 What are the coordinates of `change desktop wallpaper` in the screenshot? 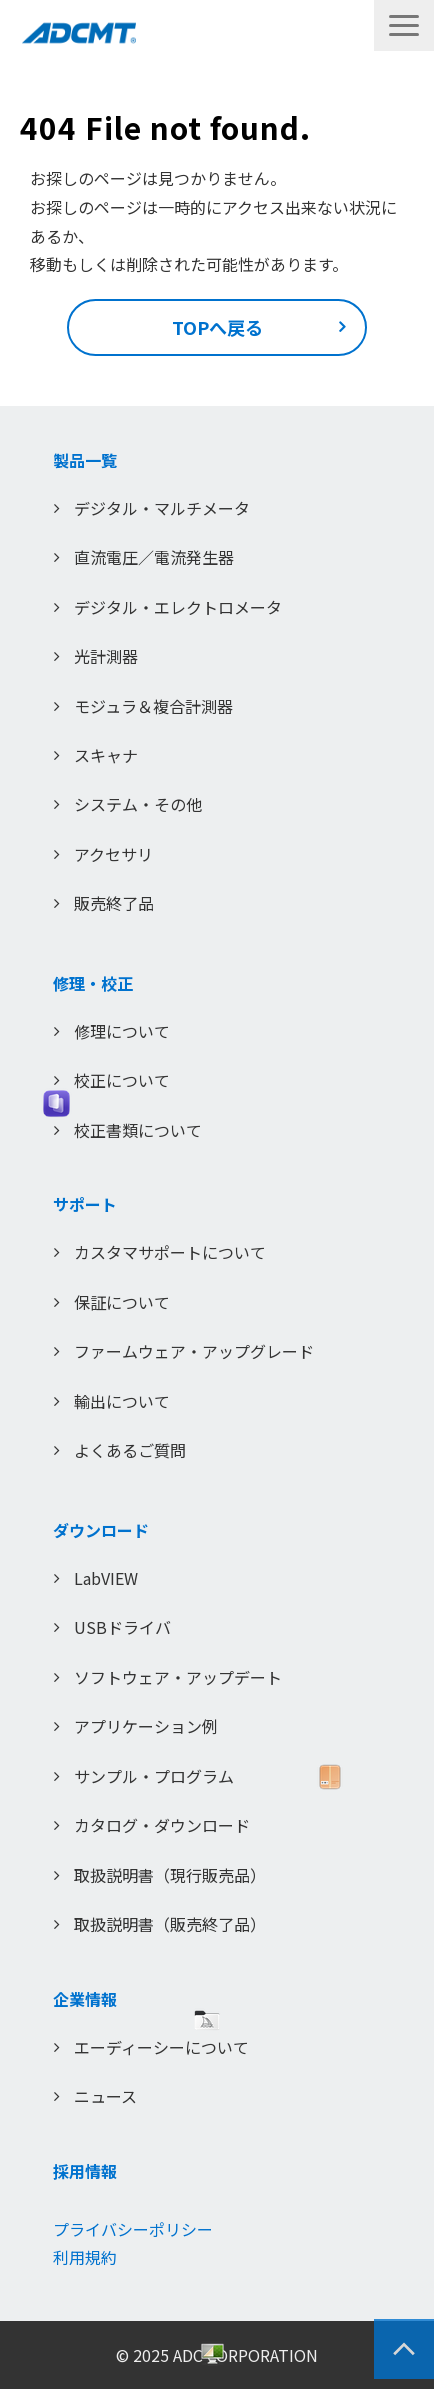 It's located at (212, 2353).